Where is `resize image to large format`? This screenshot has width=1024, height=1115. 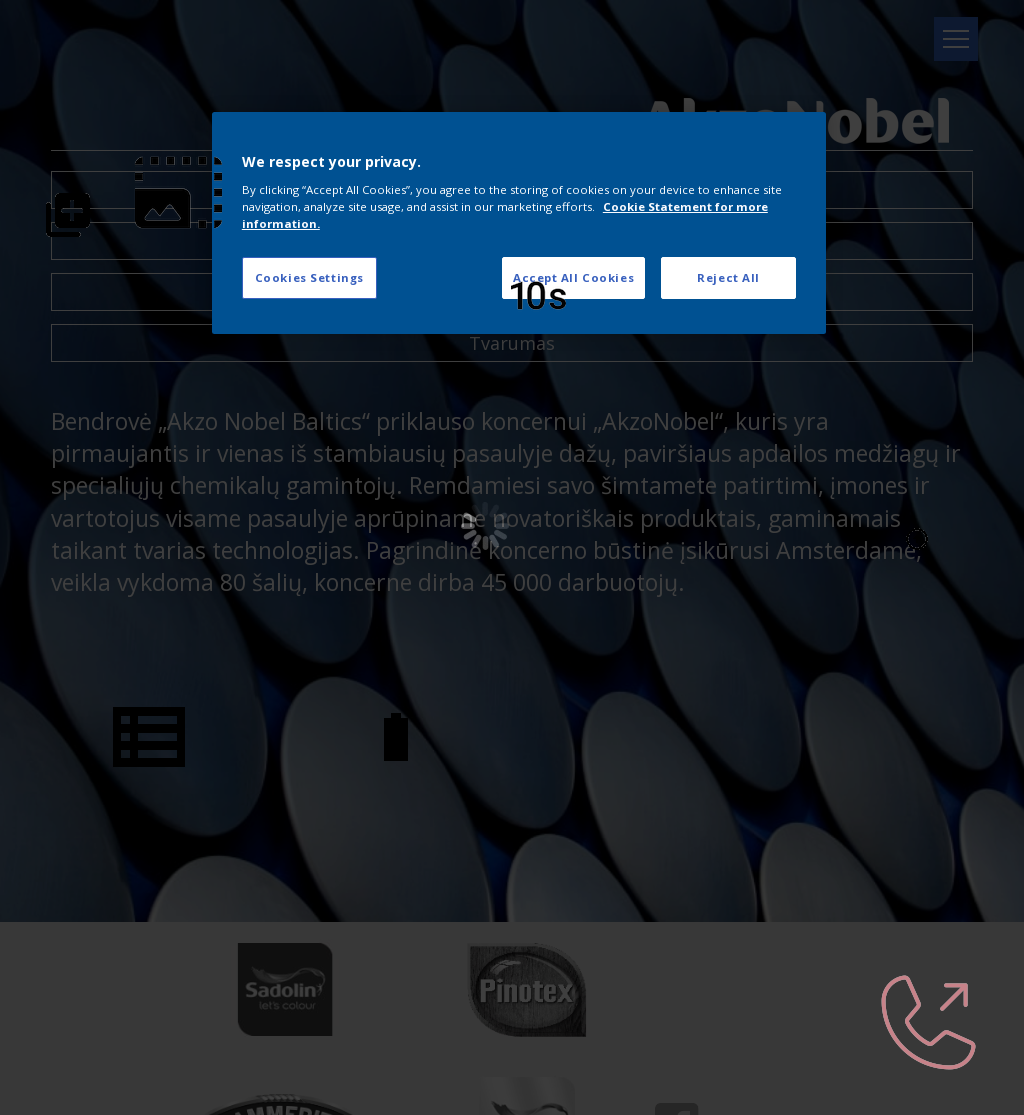 resize image to large format is located at coordinates (178, 192).